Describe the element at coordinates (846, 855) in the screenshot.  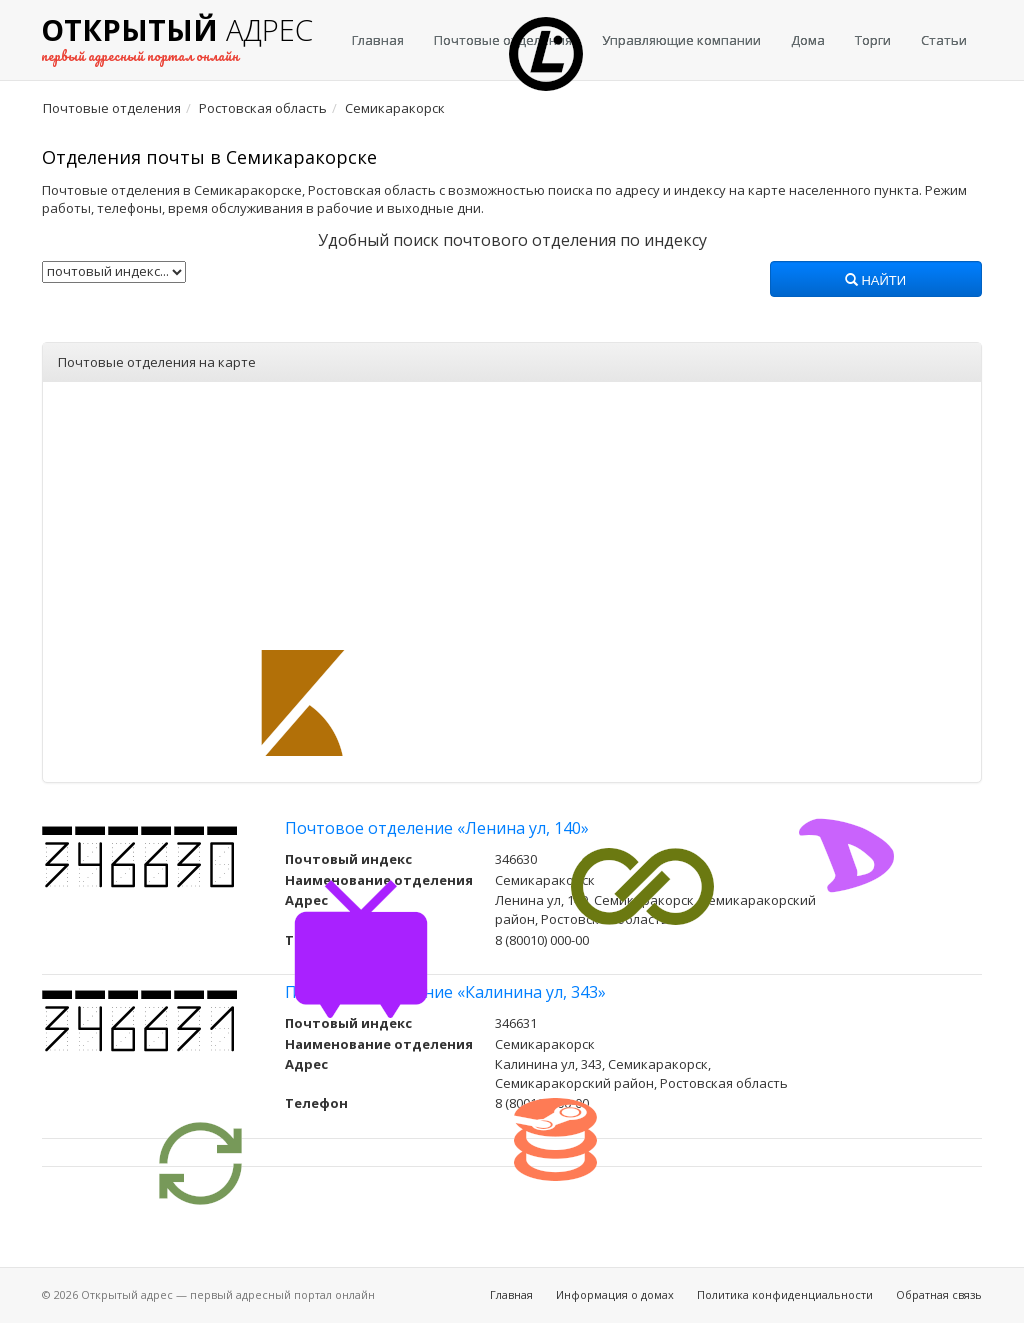
I see `open disroot platform services` at that location.